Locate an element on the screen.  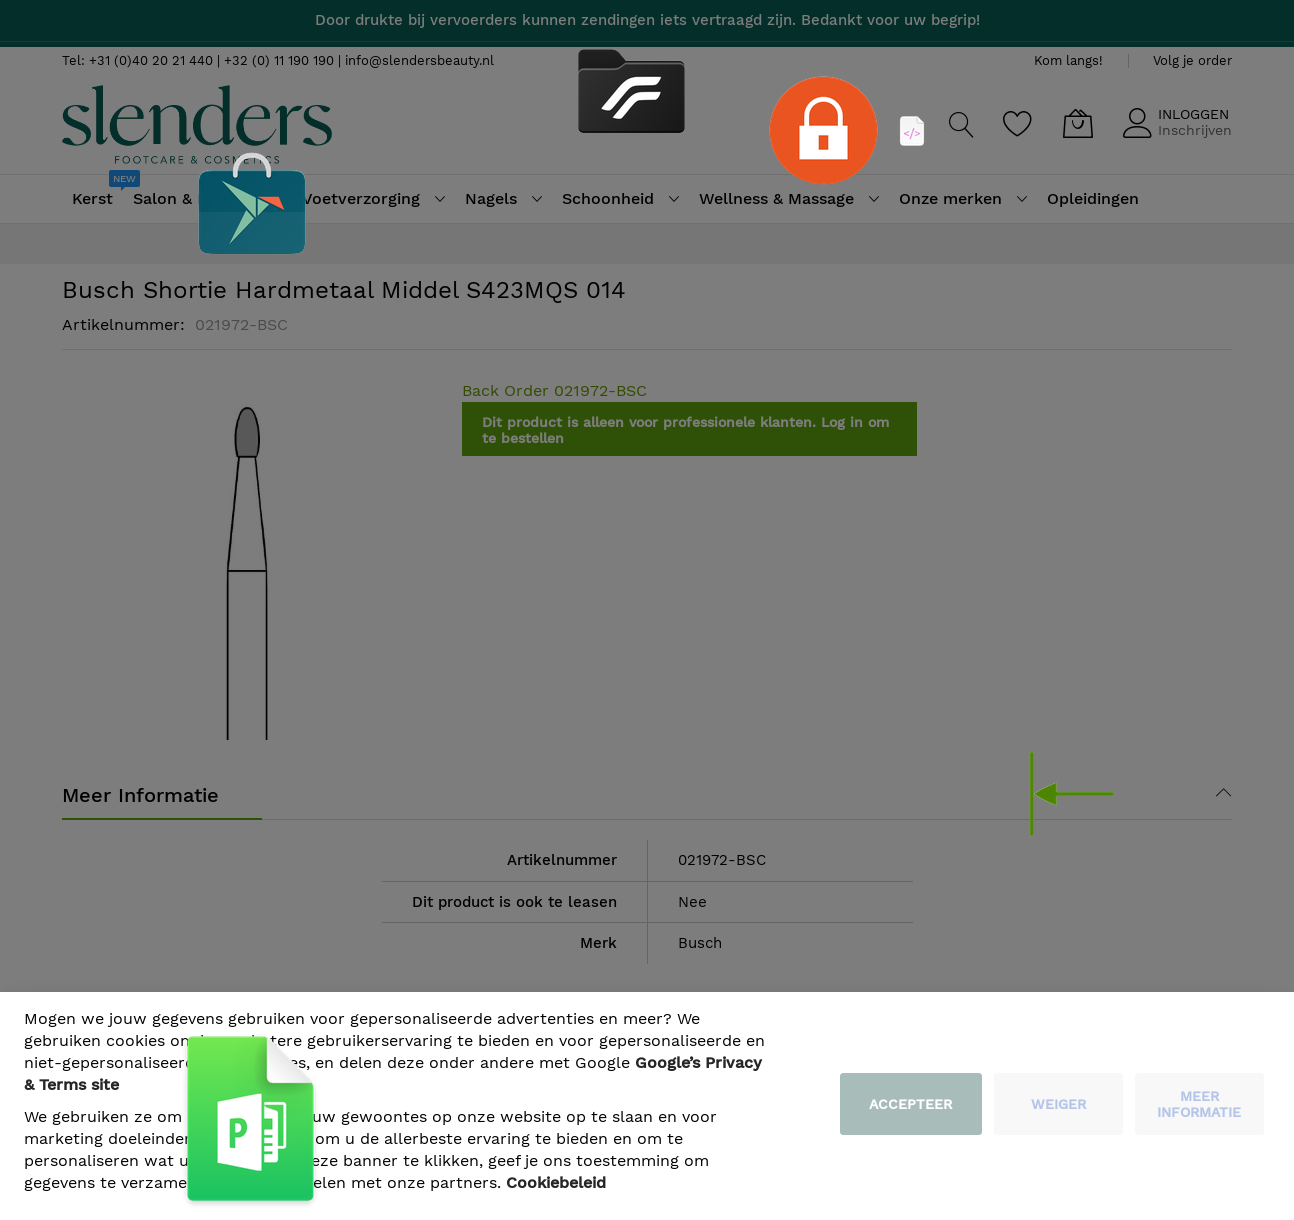
open resurrection remix ROM folder is located at coordinates (631, 94).